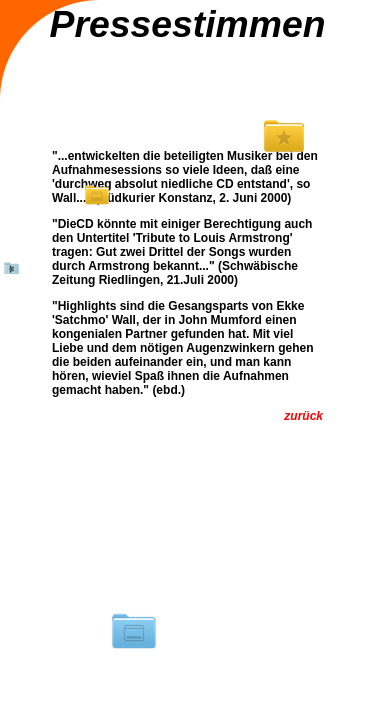 Image resolution: width=375 pixels, height=720 pixels. What do you see at coordinates (97, 195) in the screenshot?
I see `open desktop folder` at bounding box center [97, 195].